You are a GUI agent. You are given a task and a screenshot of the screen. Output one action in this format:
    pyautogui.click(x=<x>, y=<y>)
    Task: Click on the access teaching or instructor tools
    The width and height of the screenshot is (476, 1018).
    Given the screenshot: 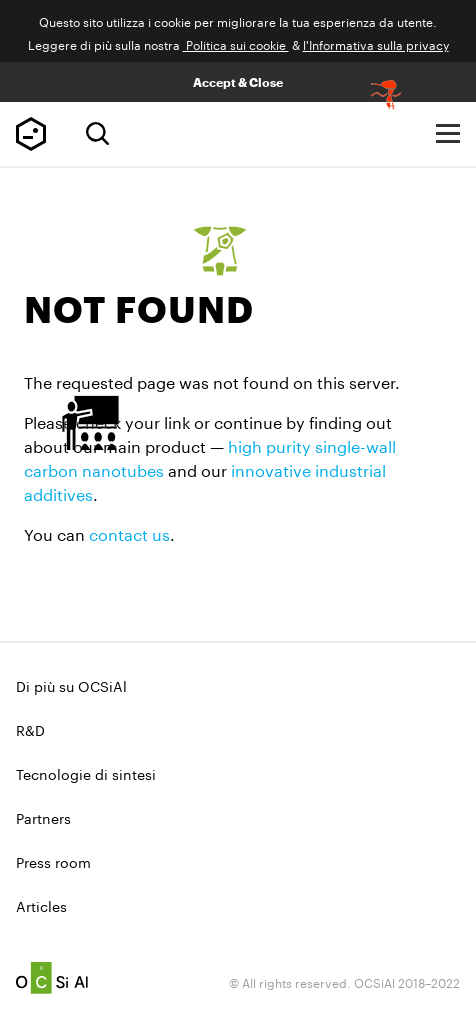 What is the action you would take?
    pyautogui.click(x=90, y=421)
    